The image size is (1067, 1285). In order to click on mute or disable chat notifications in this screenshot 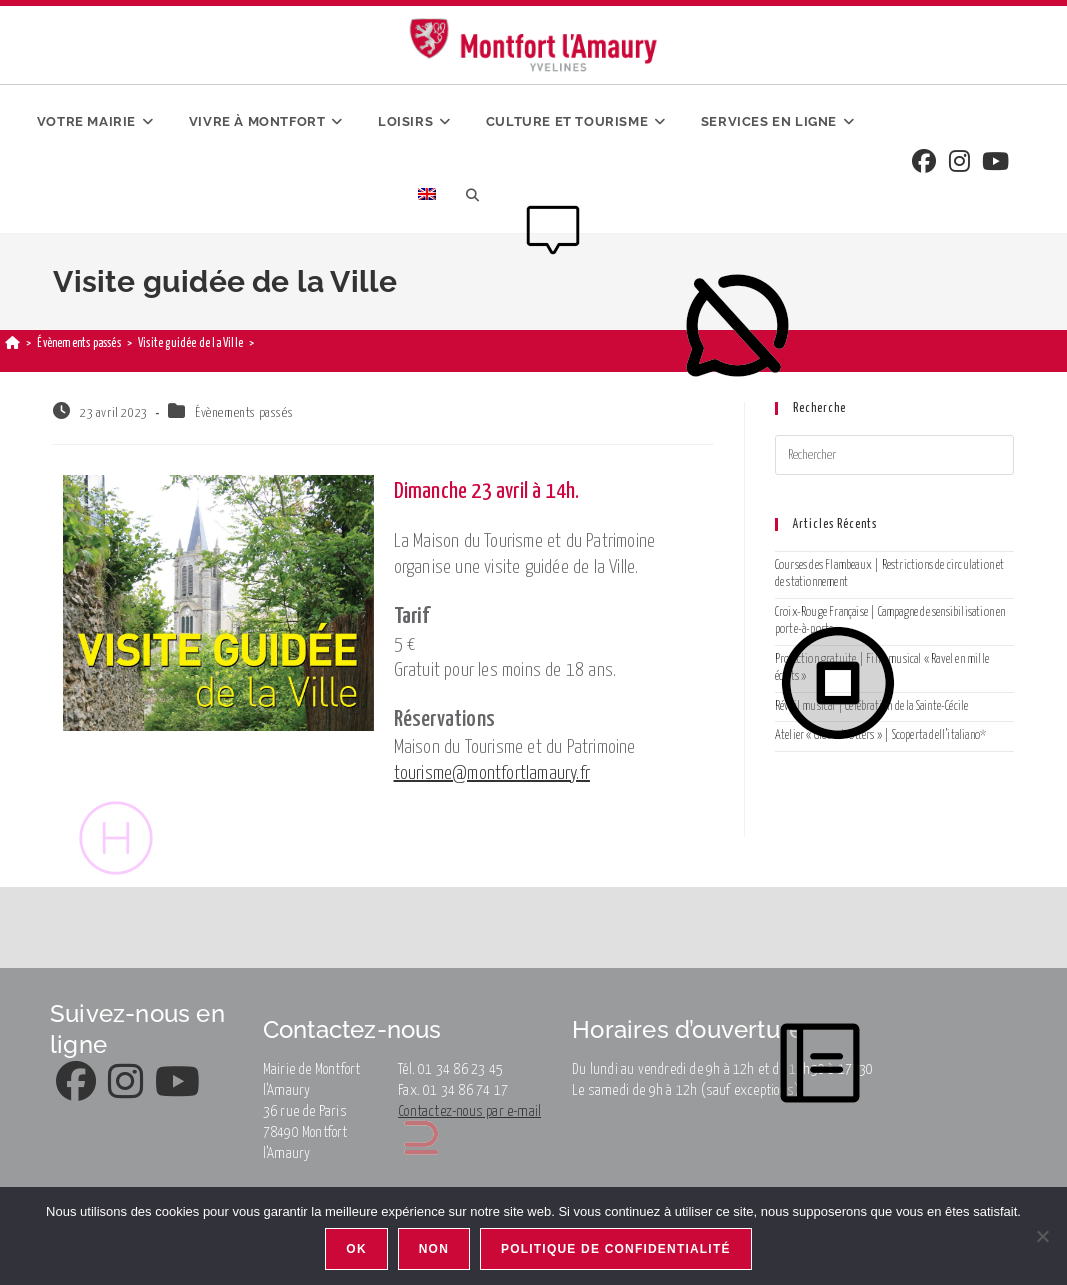, I will do `click(737, 325)`.